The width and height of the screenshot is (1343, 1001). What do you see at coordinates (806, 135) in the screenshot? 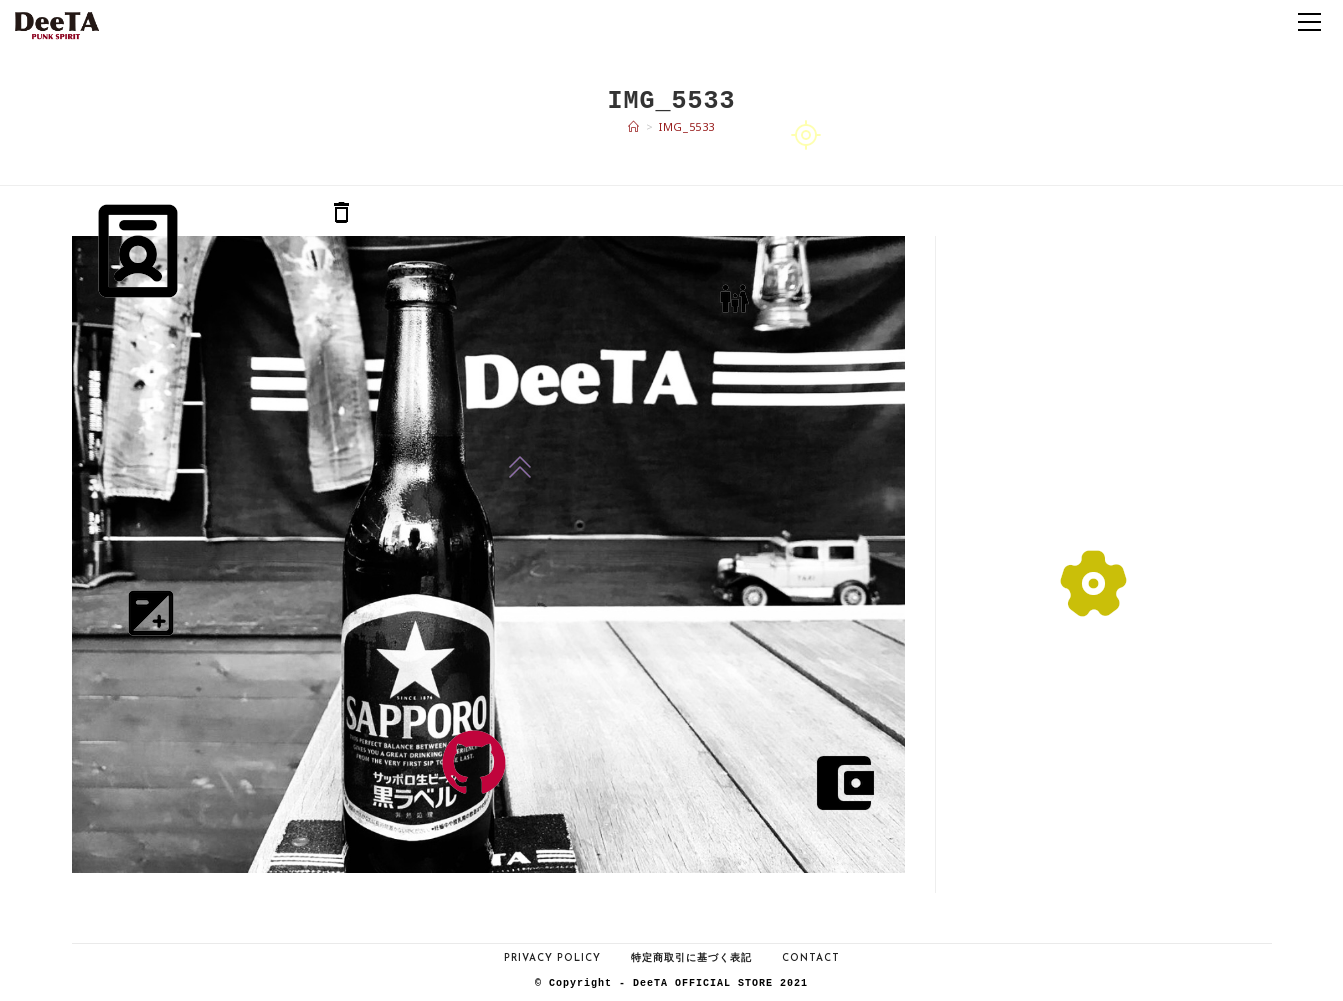
I see `center map on current location` at bounding box center [806, 135].